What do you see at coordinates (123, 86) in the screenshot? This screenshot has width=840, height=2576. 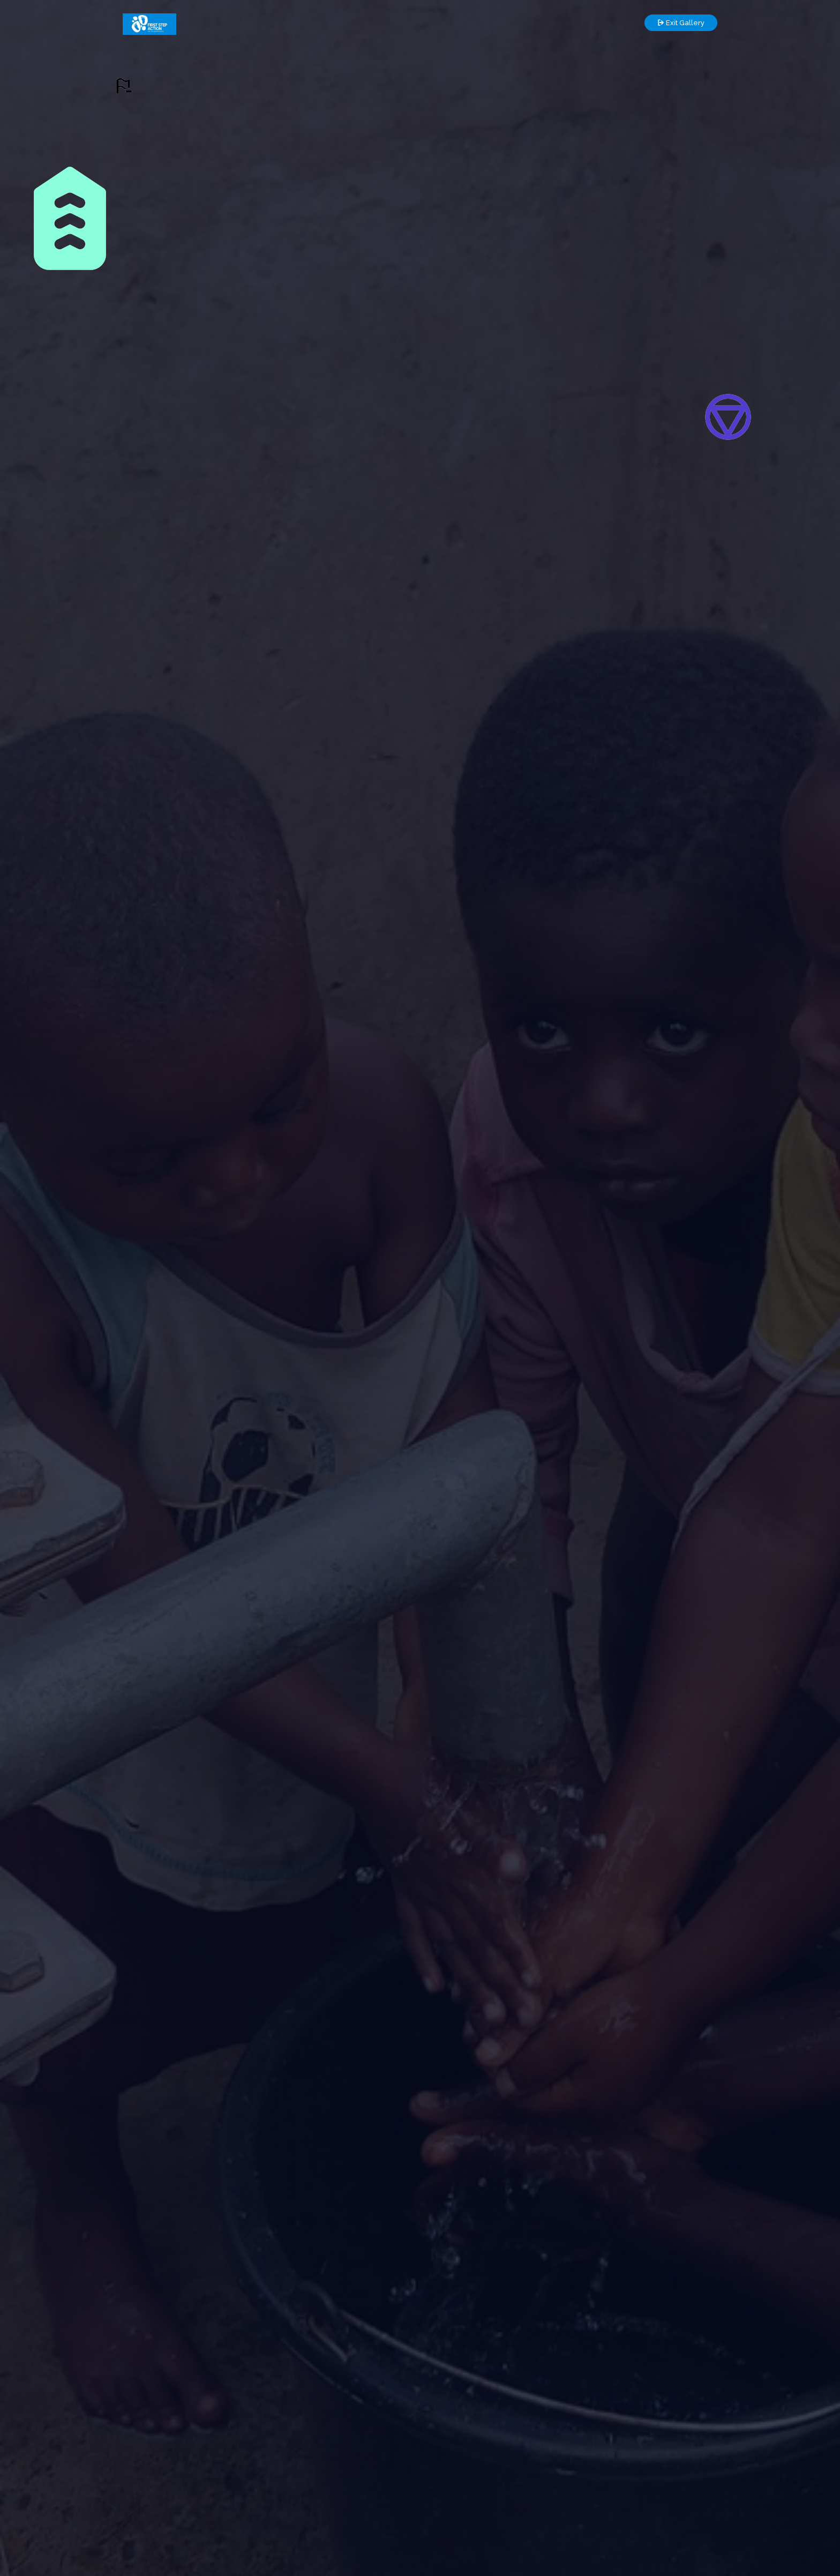 I see `remove a flag or marker` at bounding box center [123, 86].